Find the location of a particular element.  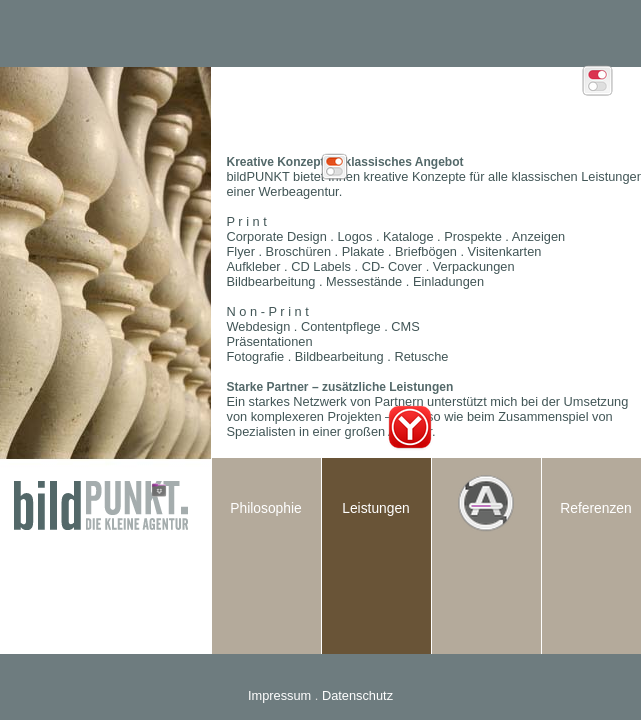

open gnome tweaks settings is located at coordinates (334, 166).